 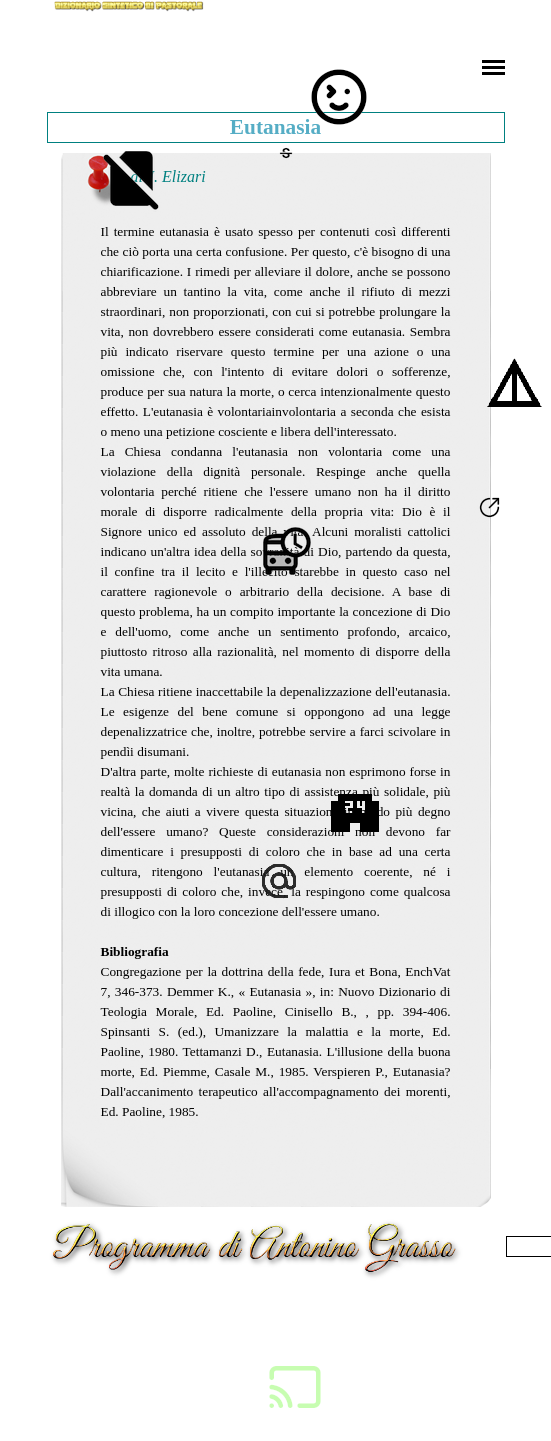 What do you see at coordinates (131, 178) in the screenshot?
I see `no sim card detected` at bounding box center [131, 178].